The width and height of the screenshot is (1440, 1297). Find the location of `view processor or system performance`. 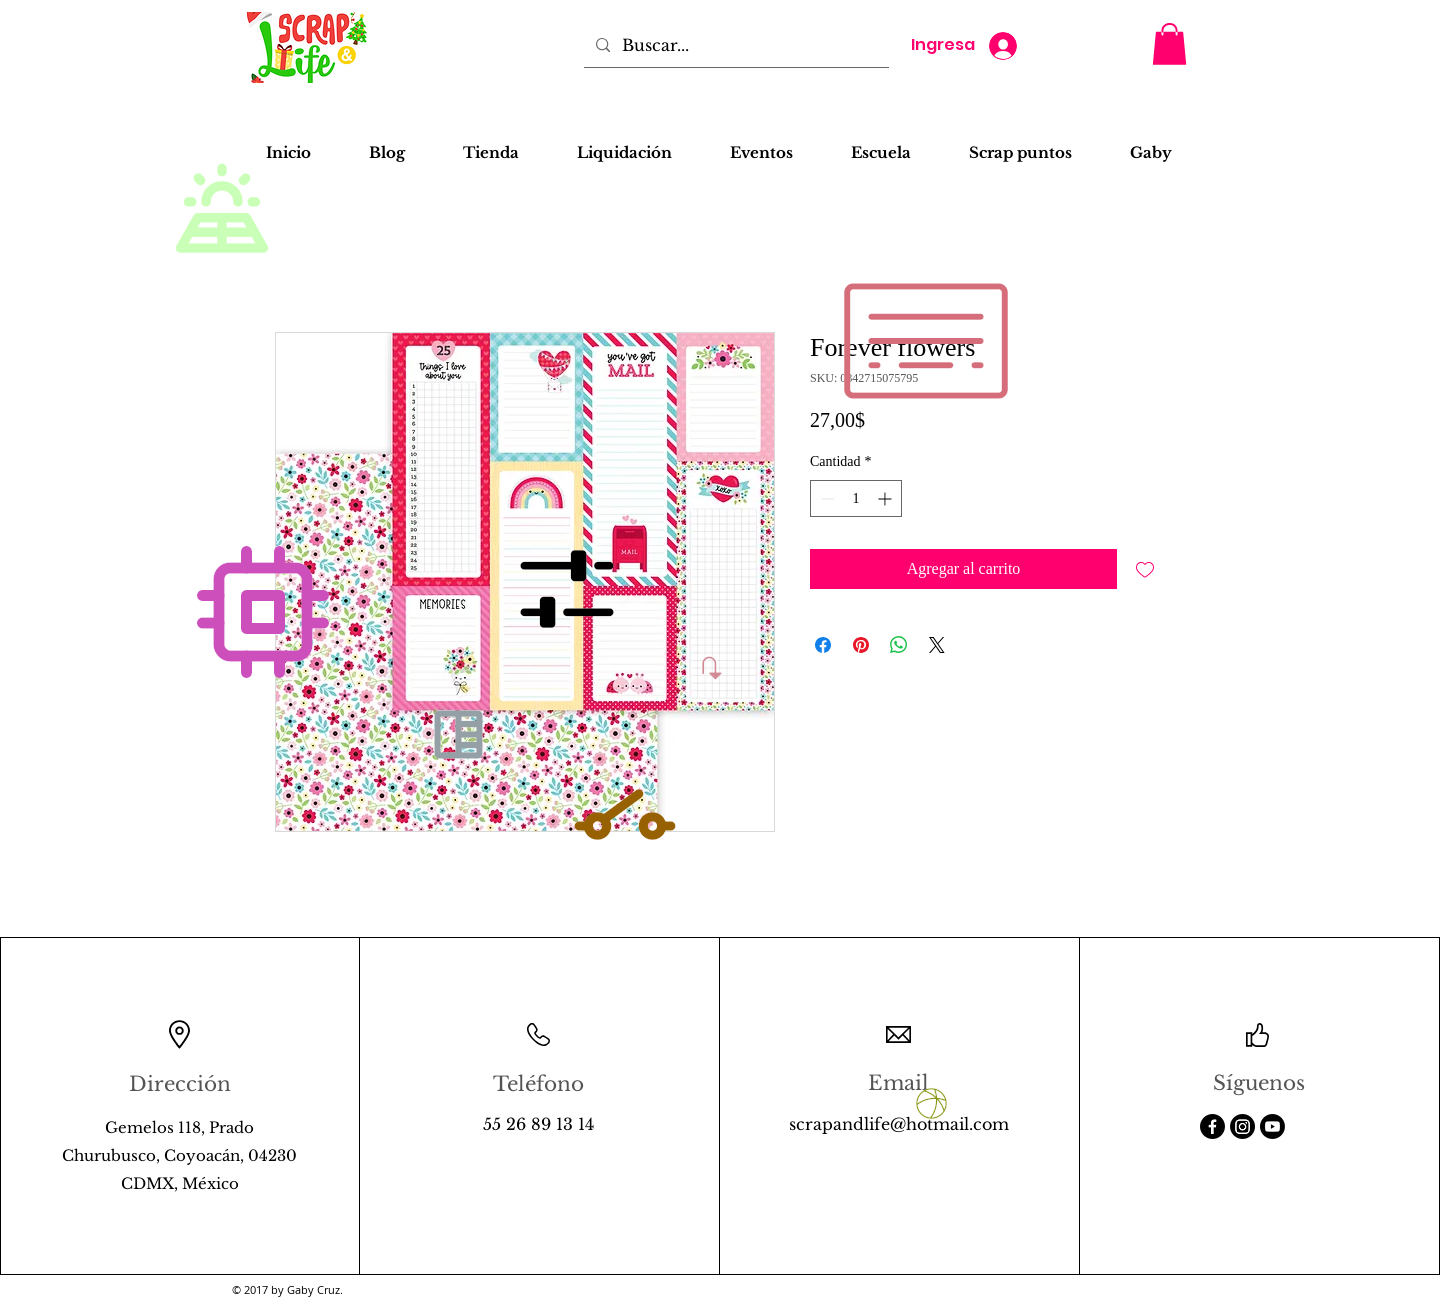

view processor or system performance is located at coordinates (263, 612).